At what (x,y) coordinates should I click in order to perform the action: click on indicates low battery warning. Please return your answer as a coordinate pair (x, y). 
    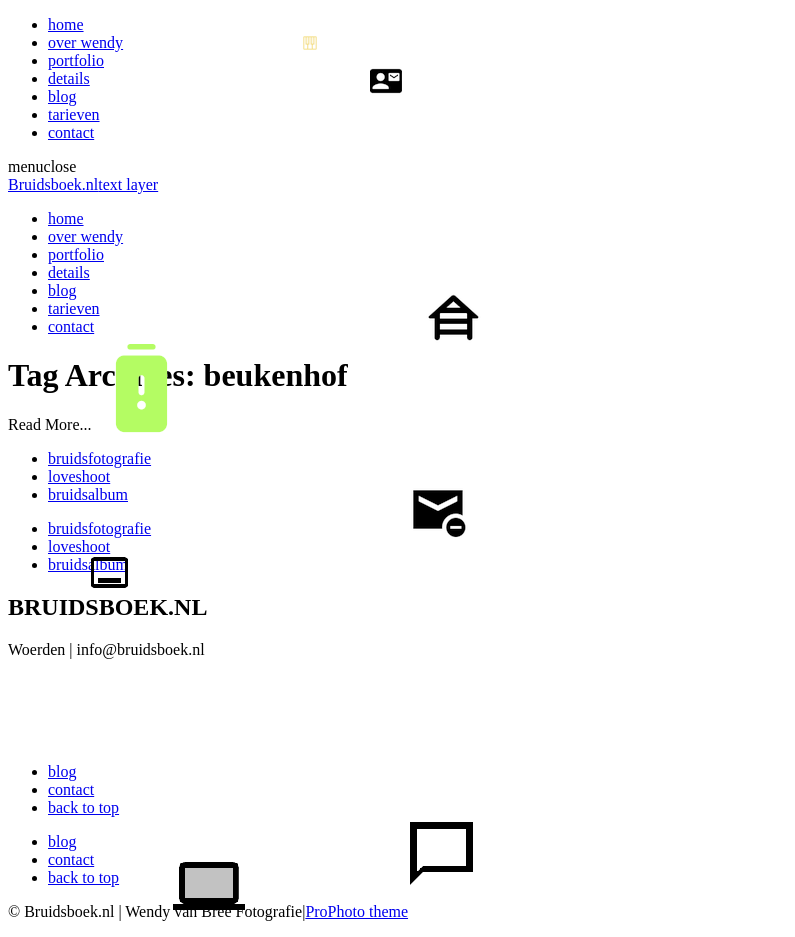
    Looking at the image, I should click on (141, 389).